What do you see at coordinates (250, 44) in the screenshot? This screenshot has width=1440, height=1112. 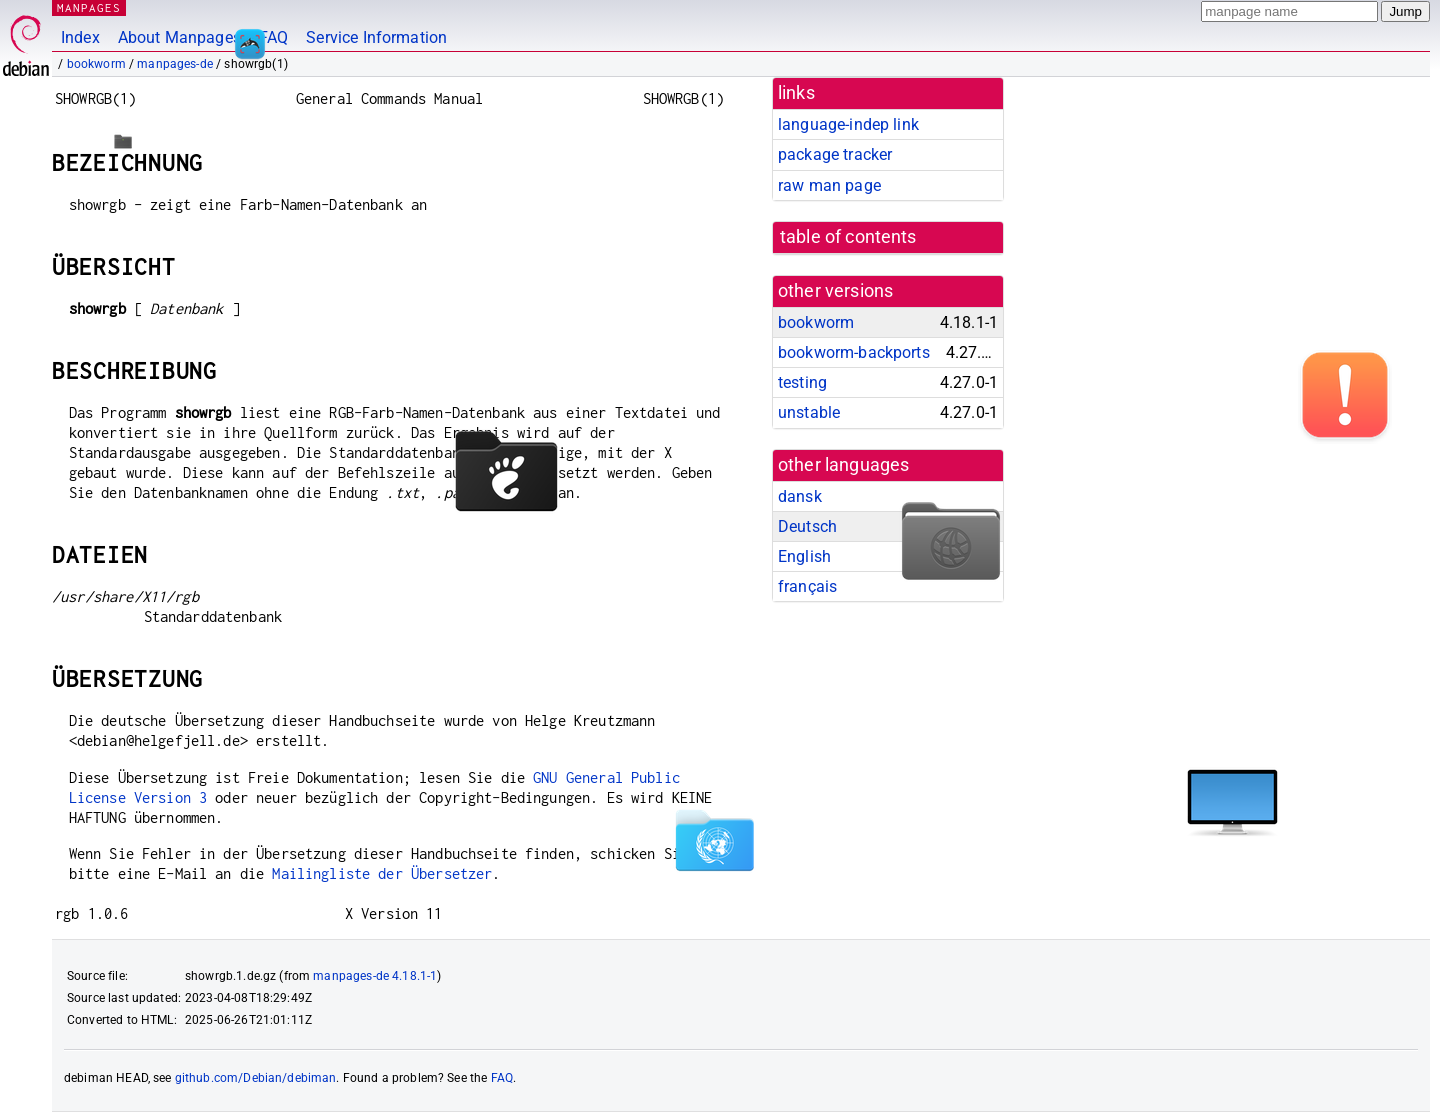 I see `open qrca qr code scanner app` at bounding box center [250, 44].